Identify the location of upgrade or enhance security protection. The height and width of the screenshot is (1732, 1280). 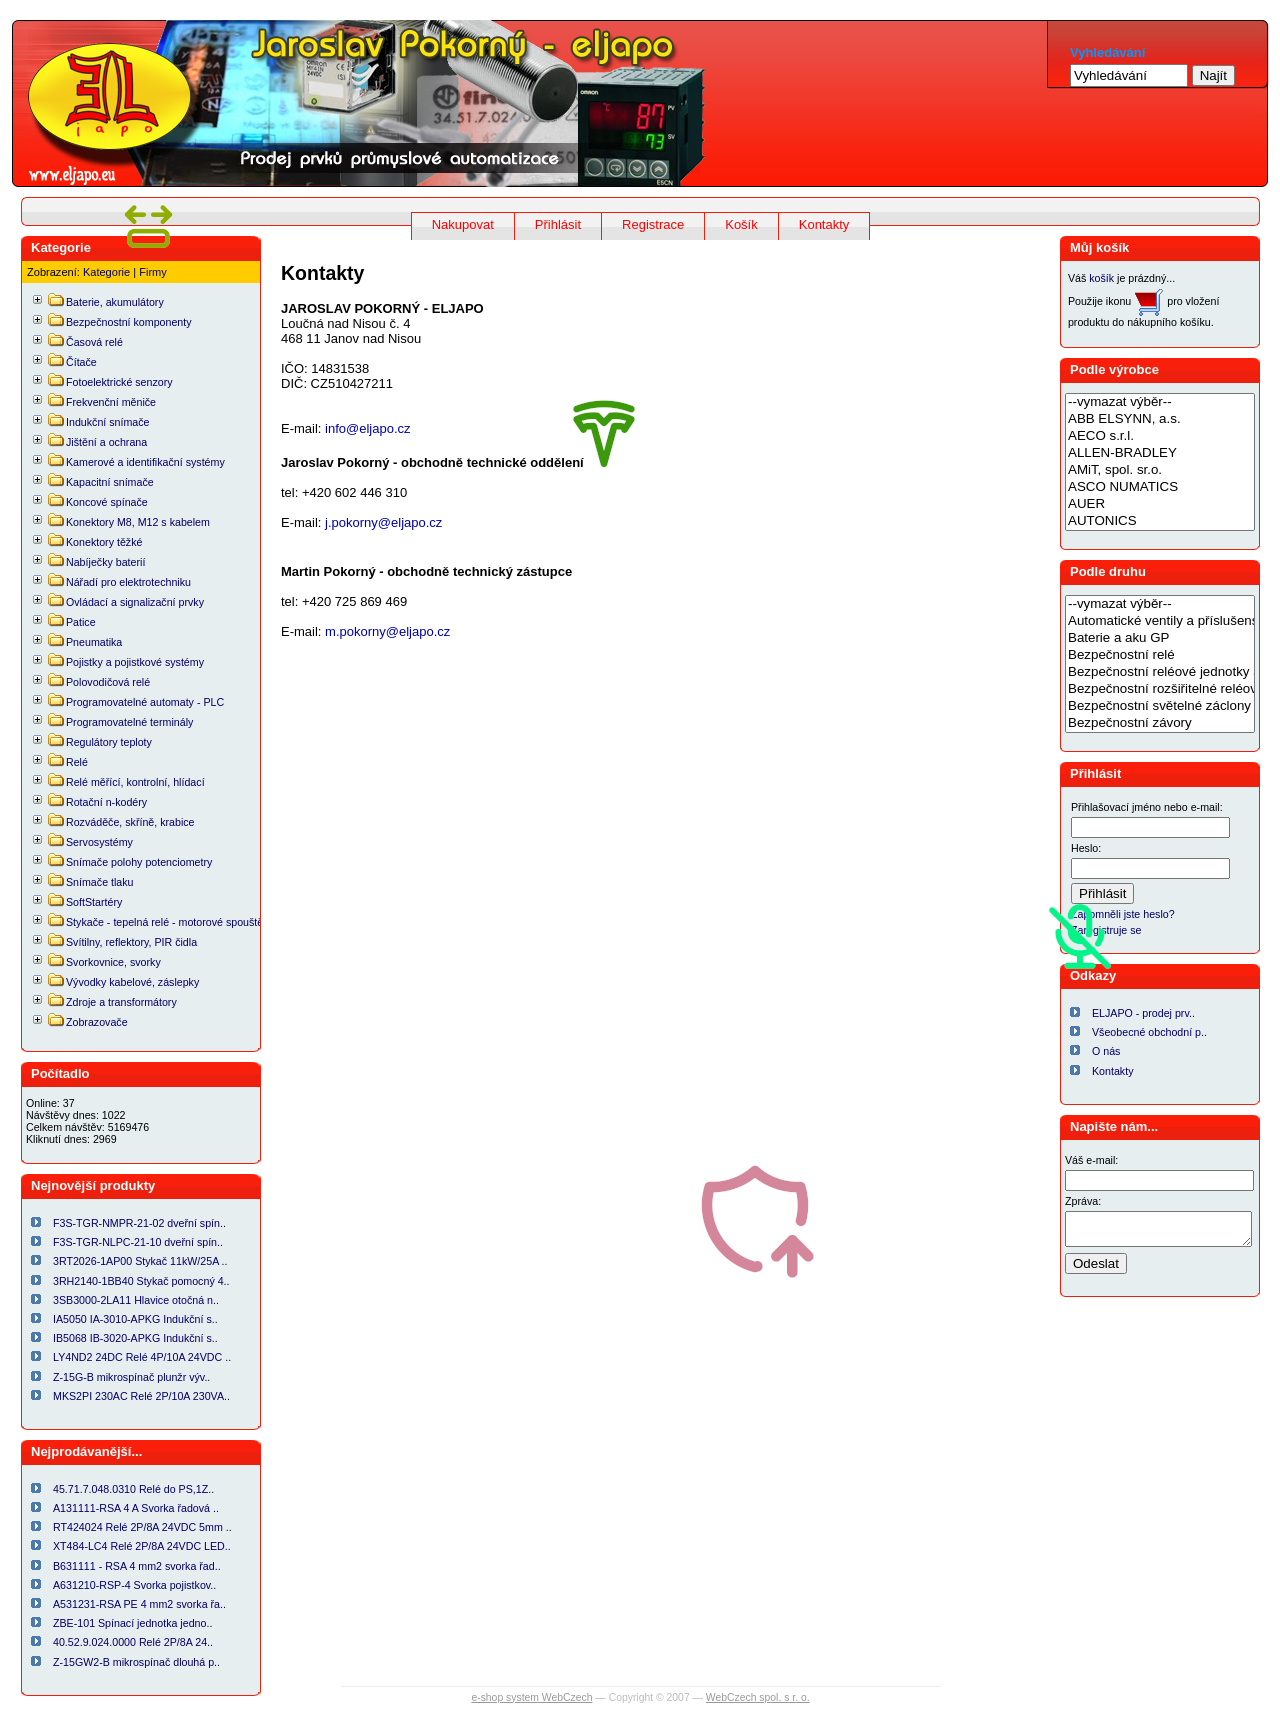
(755, 1219).